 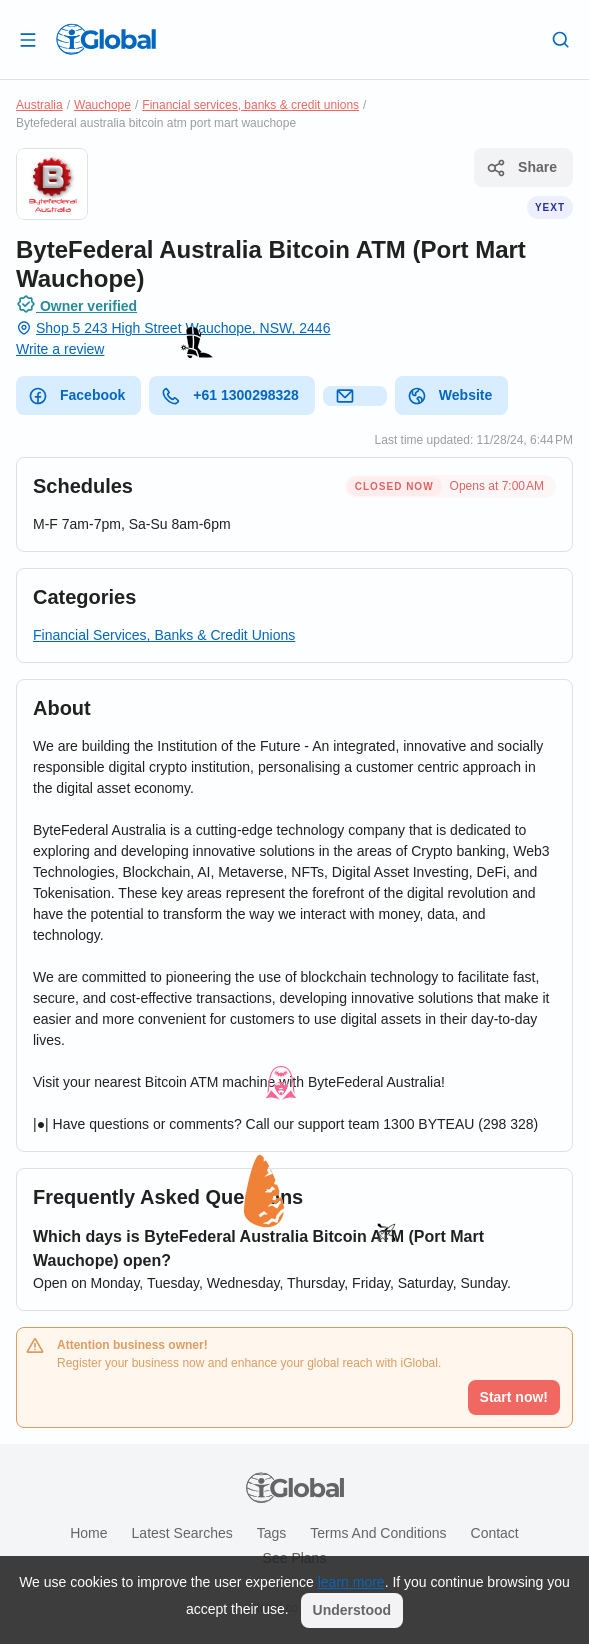 I want to click on view stone monument or landmark, so click(x=264, y=1191).